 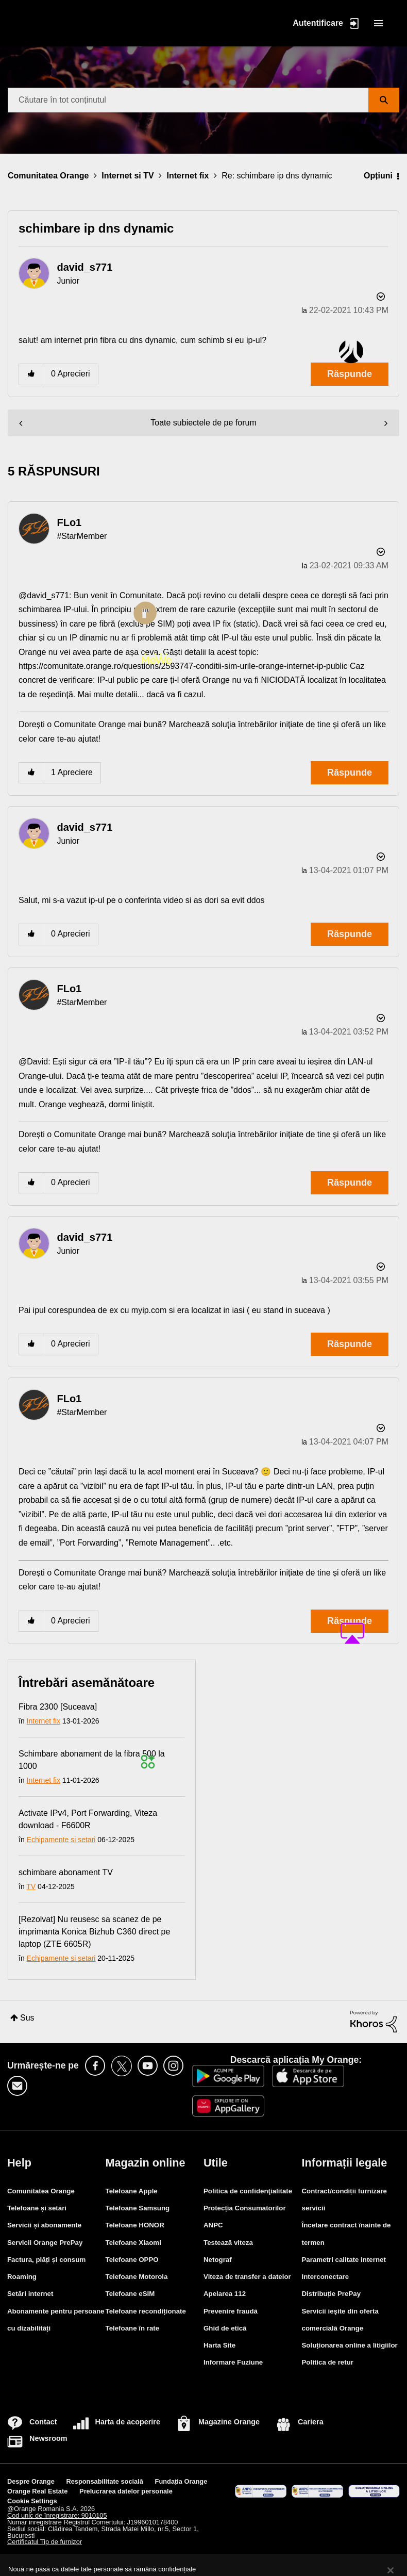 I want to click on access AI-powered apps, so click(x=148, y=1762).